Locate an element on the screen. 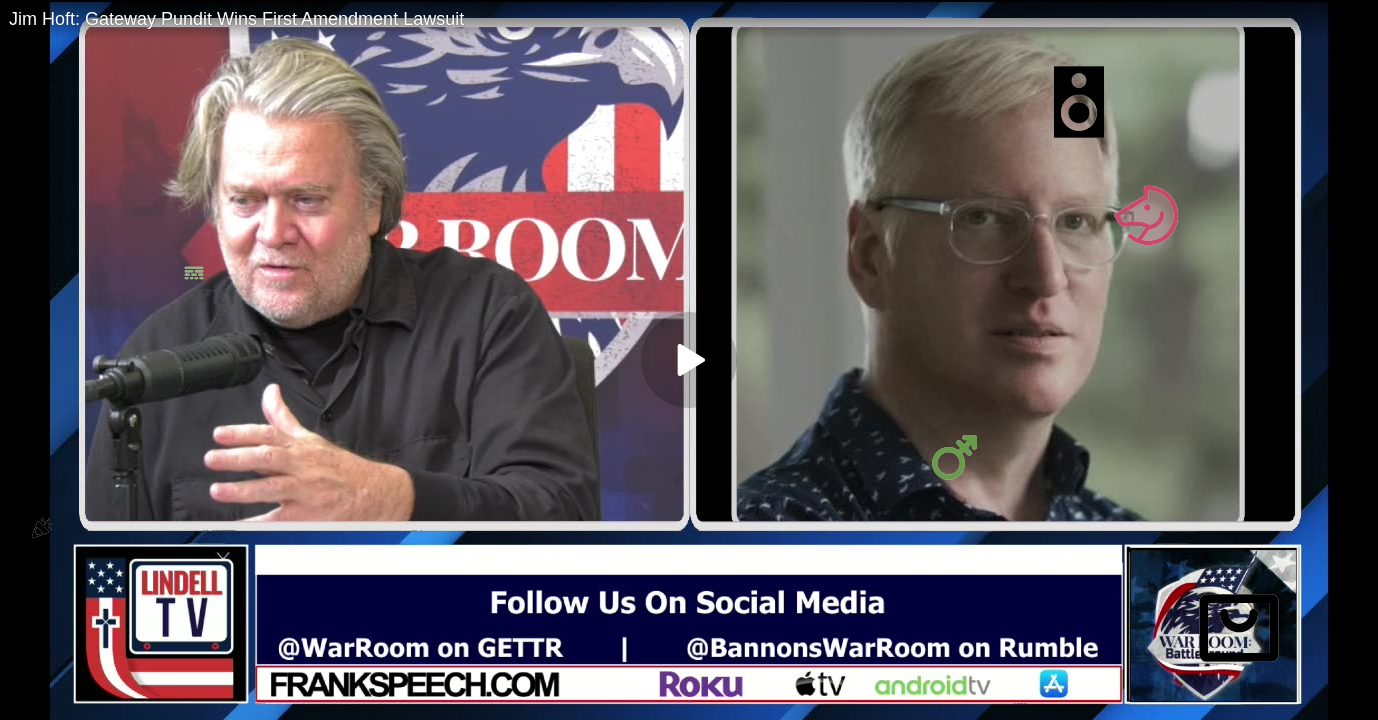  celebration or success notification is located at coordinates (41, 529).